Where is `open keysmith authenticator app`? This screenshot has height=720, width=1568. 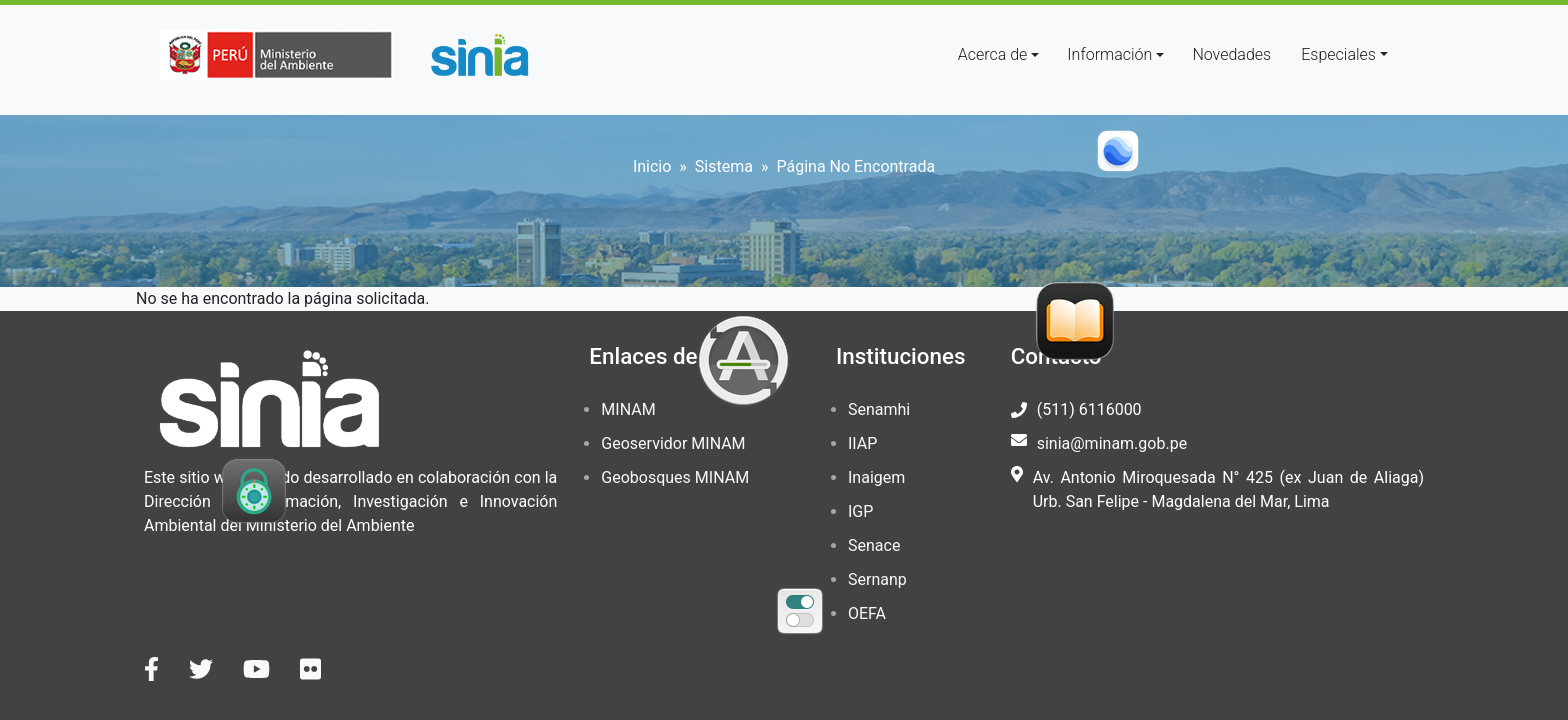 open keysmith authenticator app is located at coordinates (254, 491).